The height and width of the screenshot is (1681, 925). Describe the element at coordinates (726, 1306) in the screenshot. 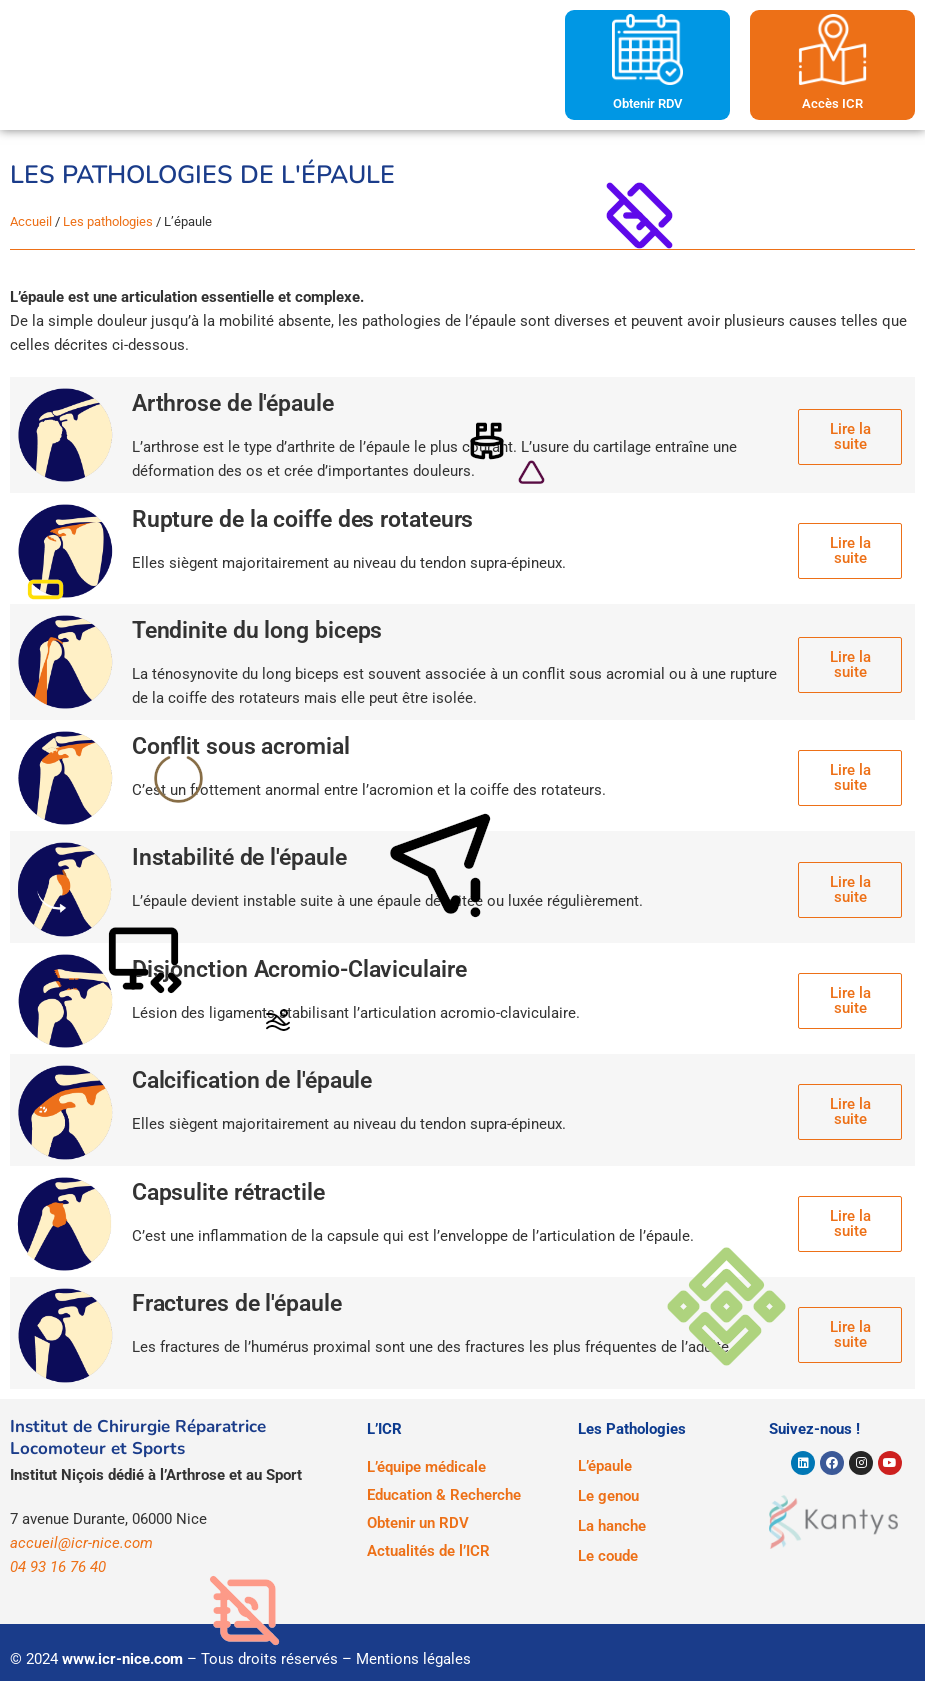

I see `access binance cryptocurrency exchange` at that location.